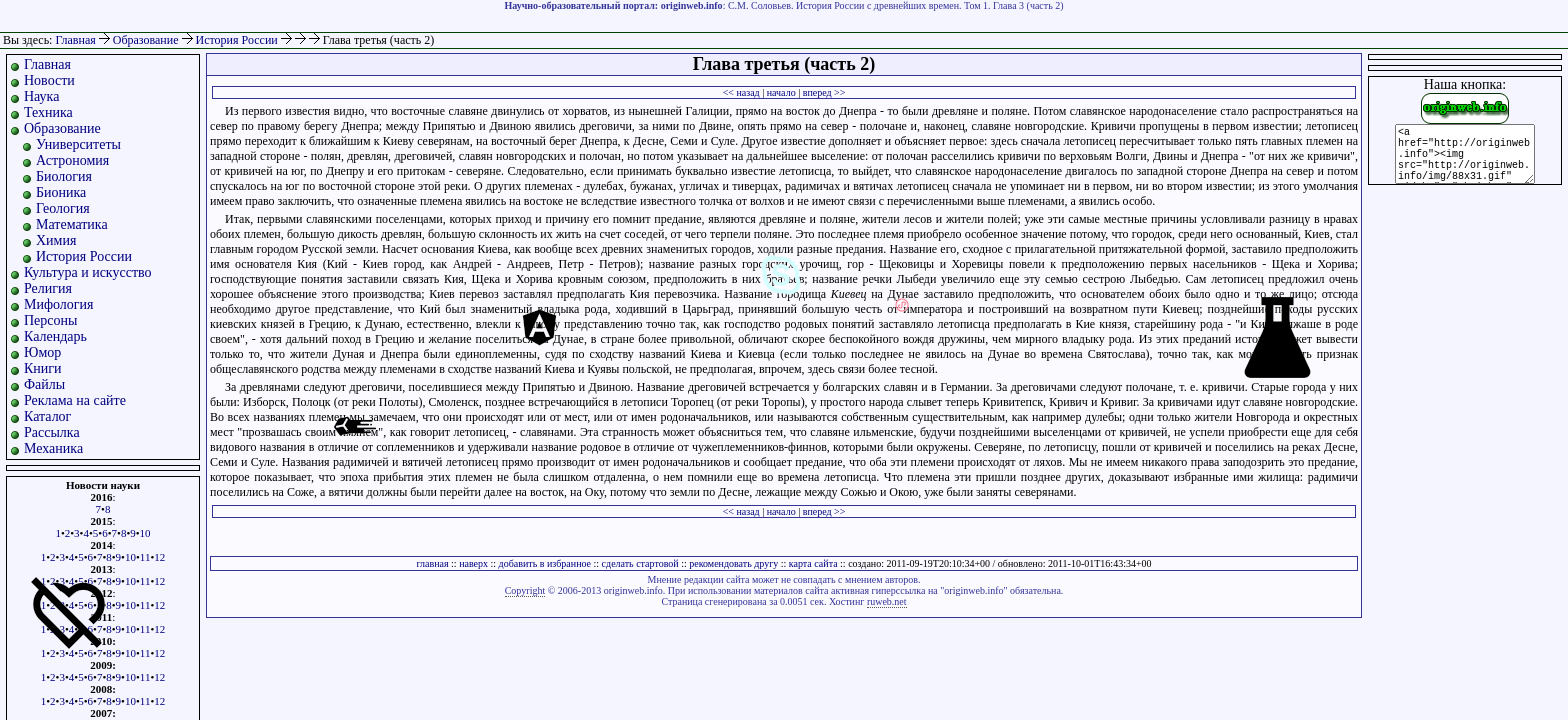 The image size is (1568, 720). I want to click on velocity app or service logo, so click(355, 426).